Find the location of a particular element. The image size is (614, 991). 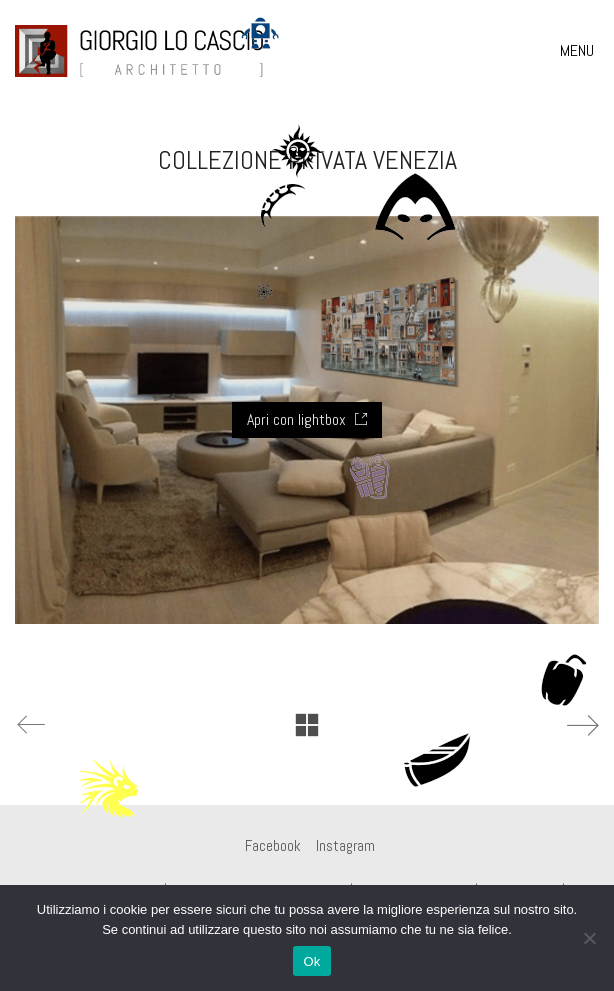

select bell pepper ingredient in a cooking game is located at coordinates (564, 680).